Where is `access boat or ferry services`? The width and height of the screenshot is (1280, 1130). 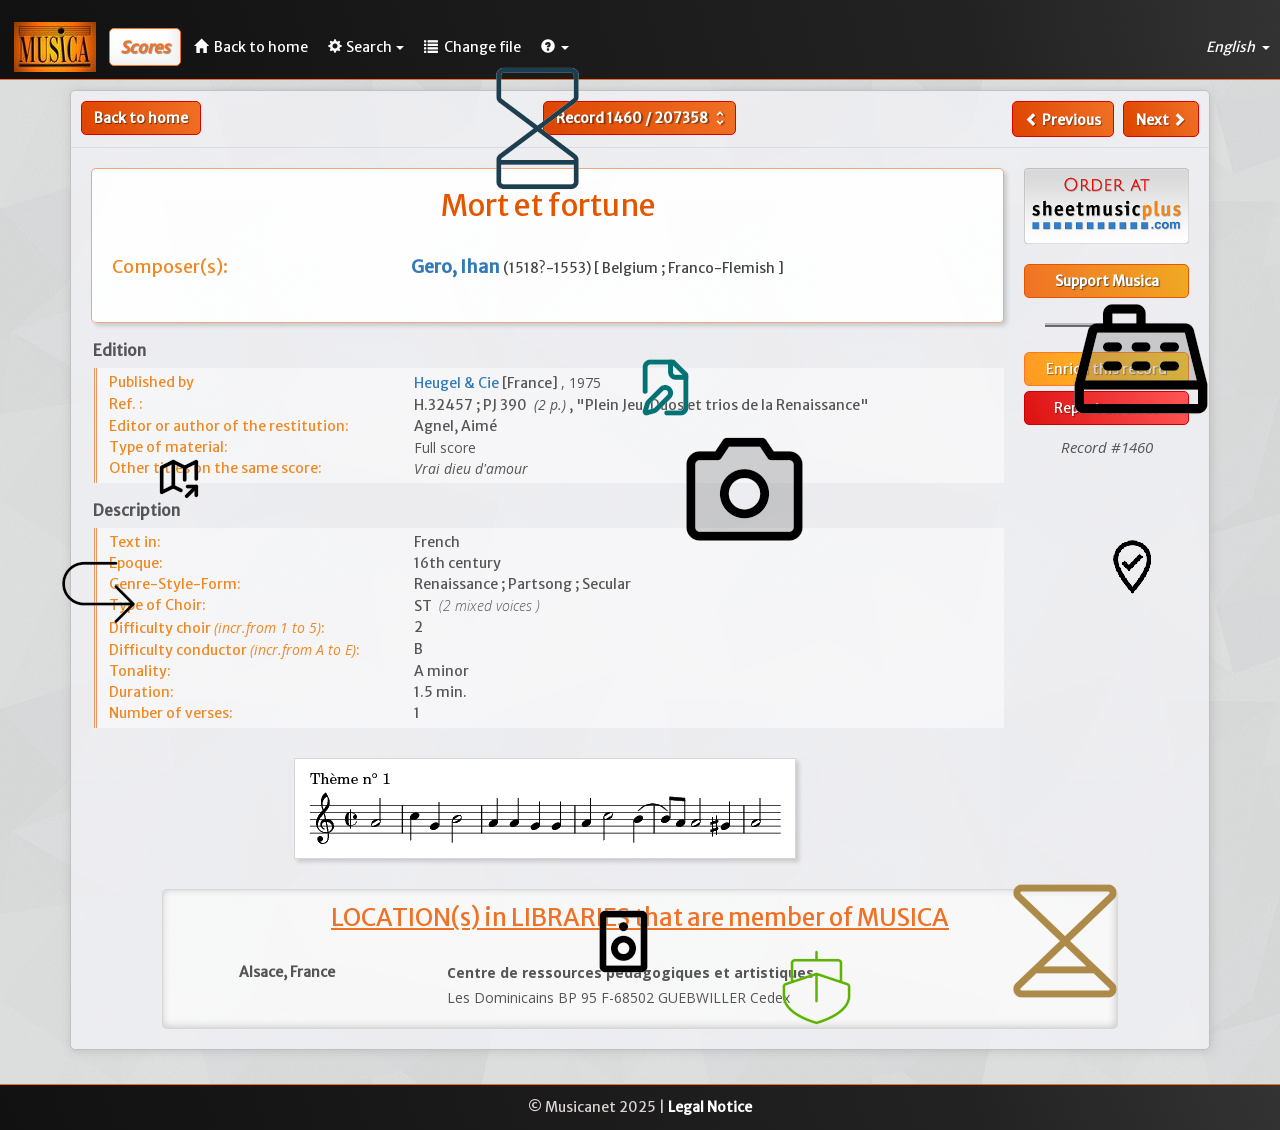
access boat or ferry services is located at coordinates (816, 987).